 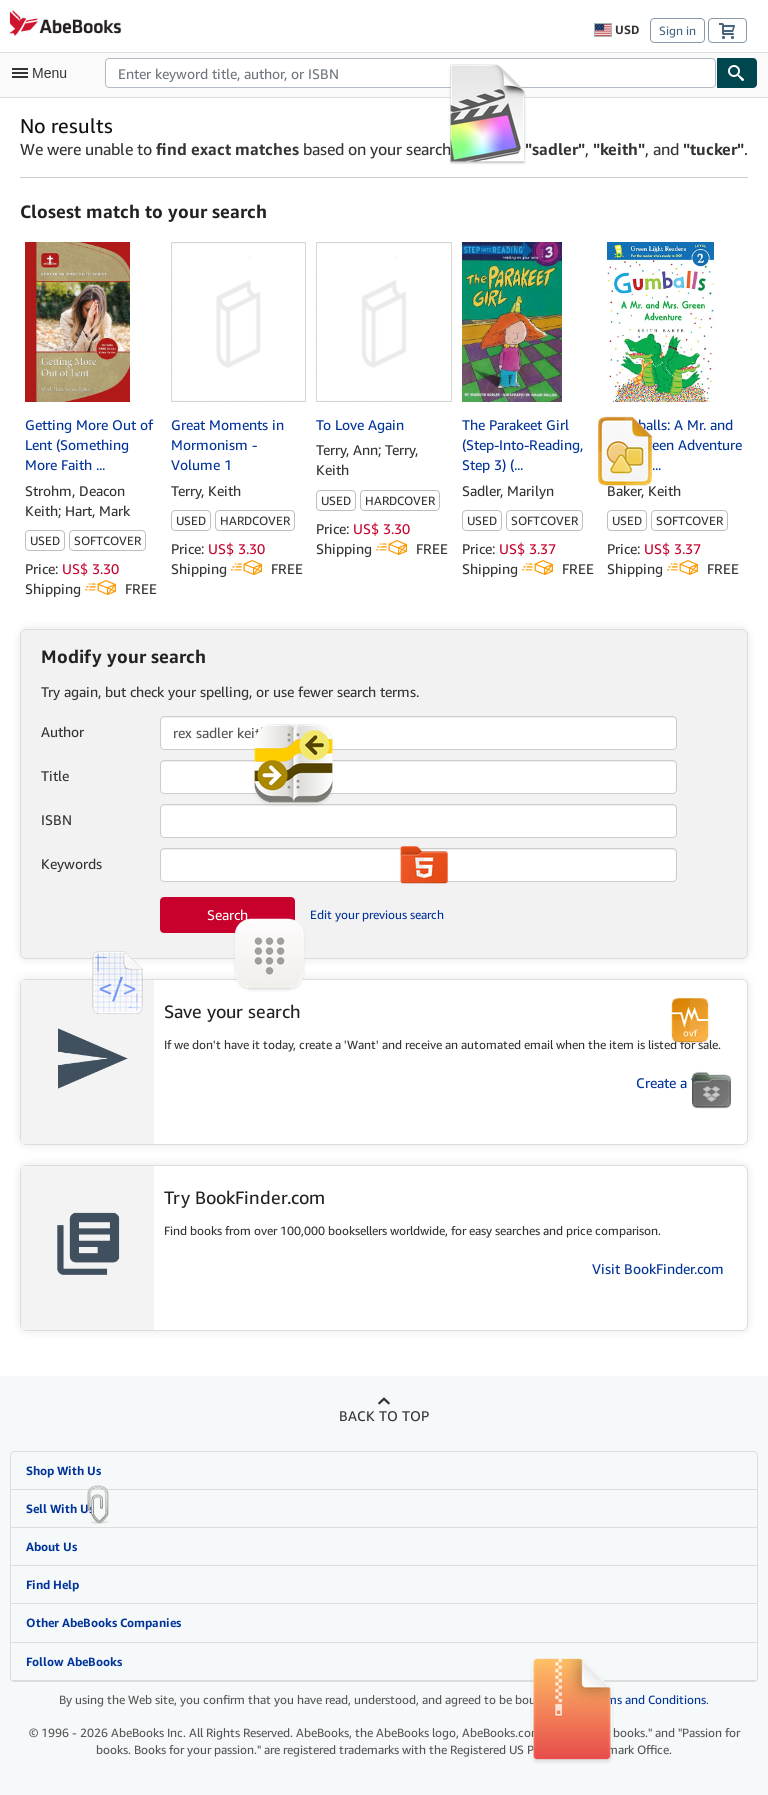 I want to click on open the phone dialpad, so click(x=269, y=953).